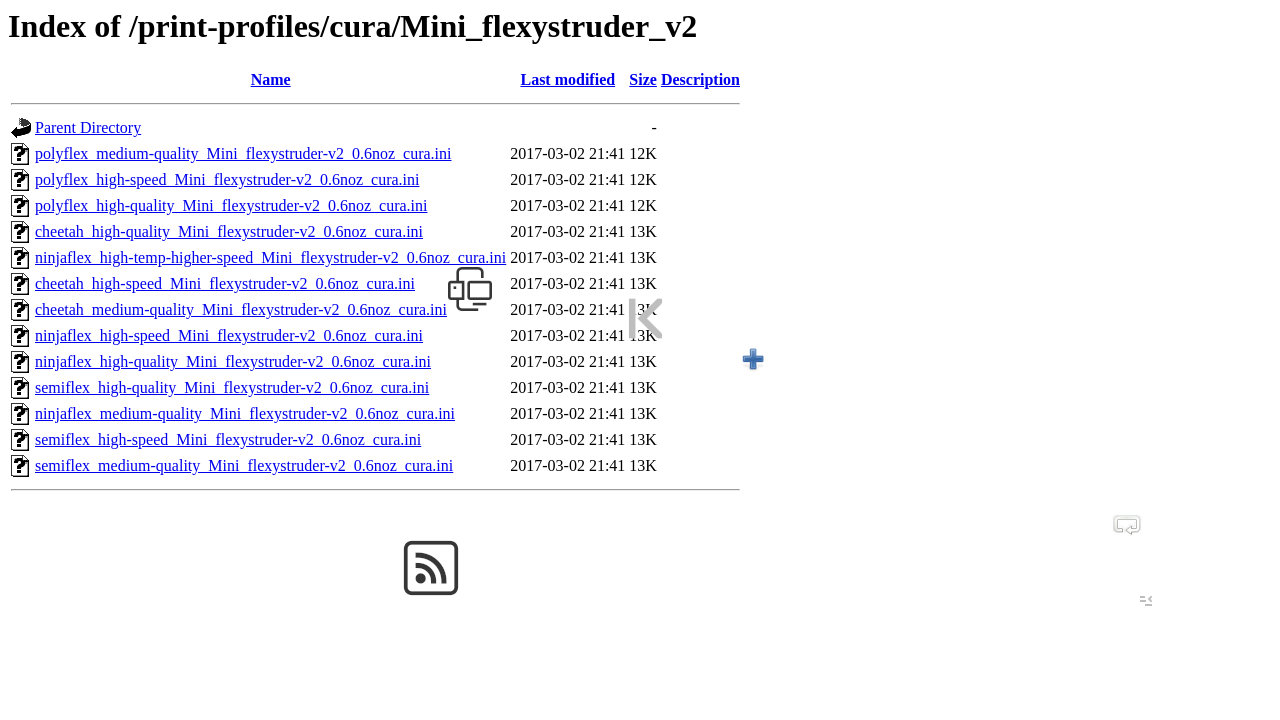 The image size is (1280, 720). Describe the element at coordinates (645, 318) in the screenshot. I see `go to first item in a list or sequence (right-to-left layout)` at that location.